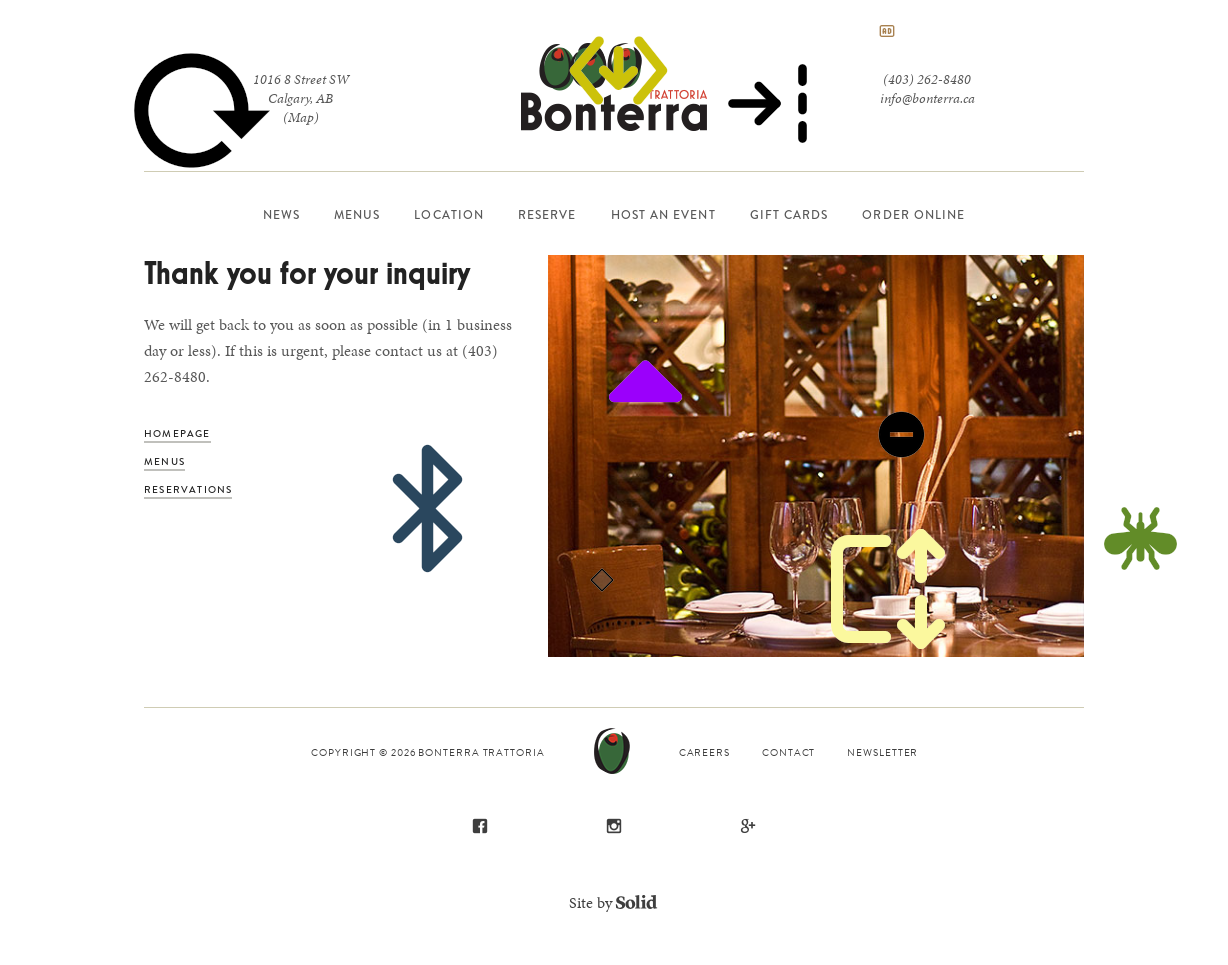  What do you see at coordinates (1140, 538) in the screenshot?
I see `indicates mosquito or insect activity in the area` at bounding box center [1140, 538].